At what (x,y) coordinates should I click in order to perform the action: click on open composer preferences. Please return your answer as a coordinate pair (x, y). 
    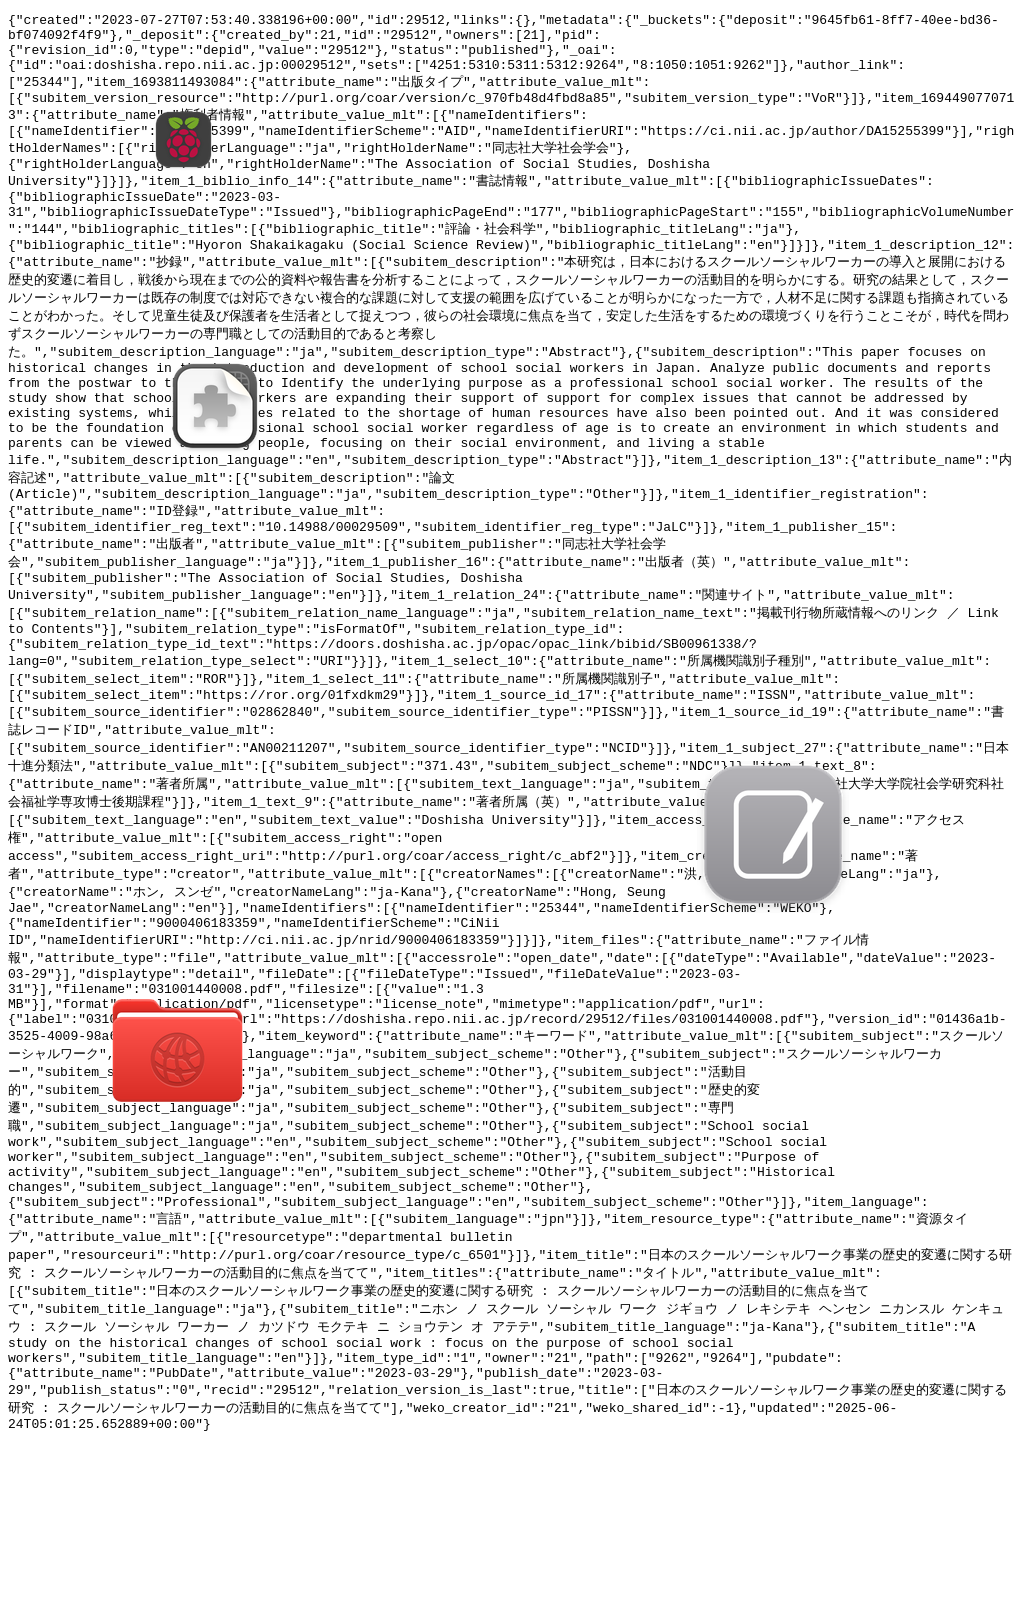
    Looking at the image, I should click on (773, 837).